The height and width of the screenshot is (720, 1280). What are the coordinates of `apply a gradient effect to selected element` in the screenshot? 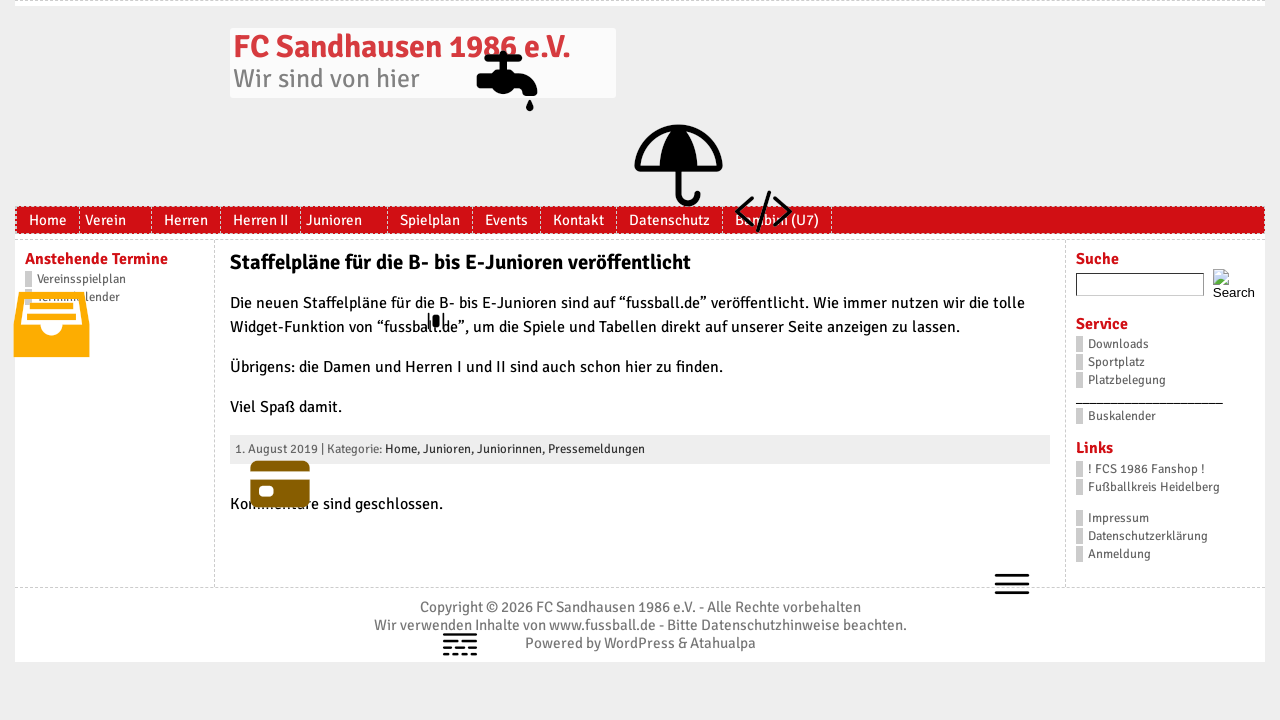 It's located at (460, 645).